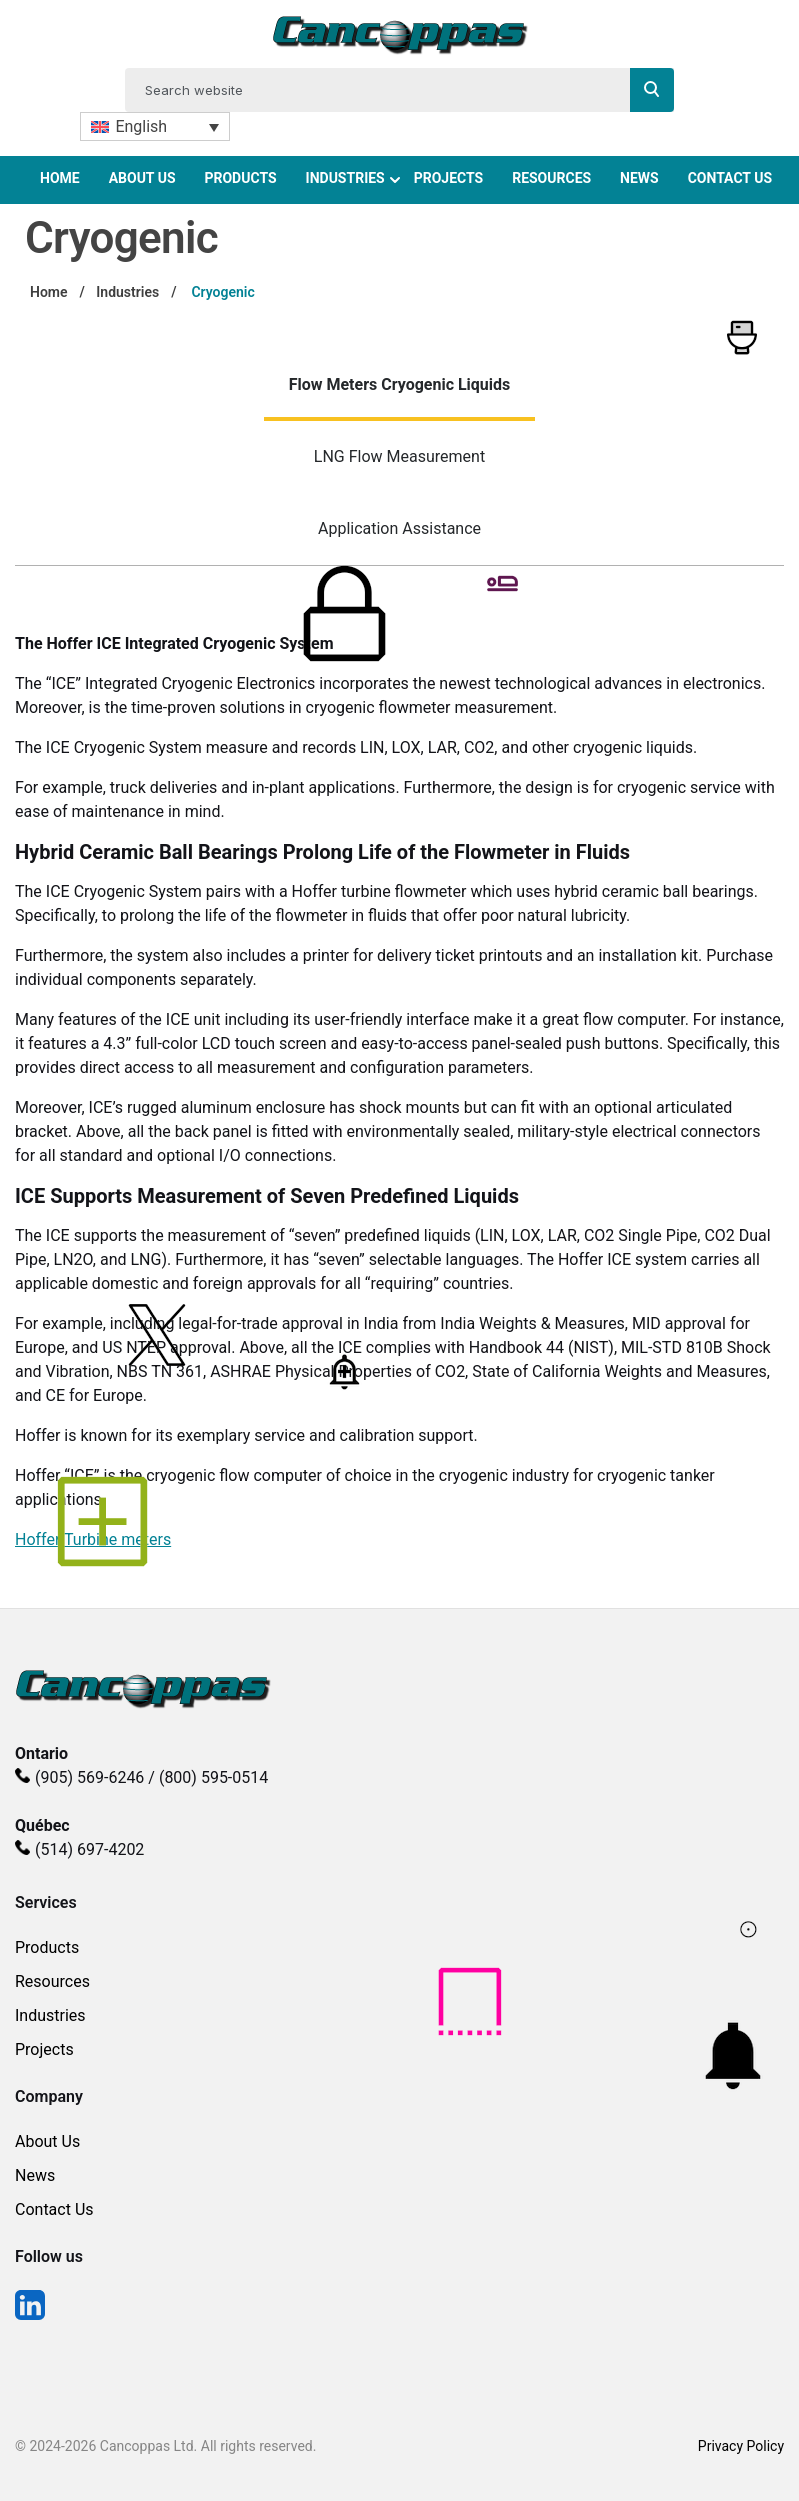  What do you see at coordinates (749, 1930) in the screenshot?
I see `view open issues or bugs` at bounding box center [749, 1930].